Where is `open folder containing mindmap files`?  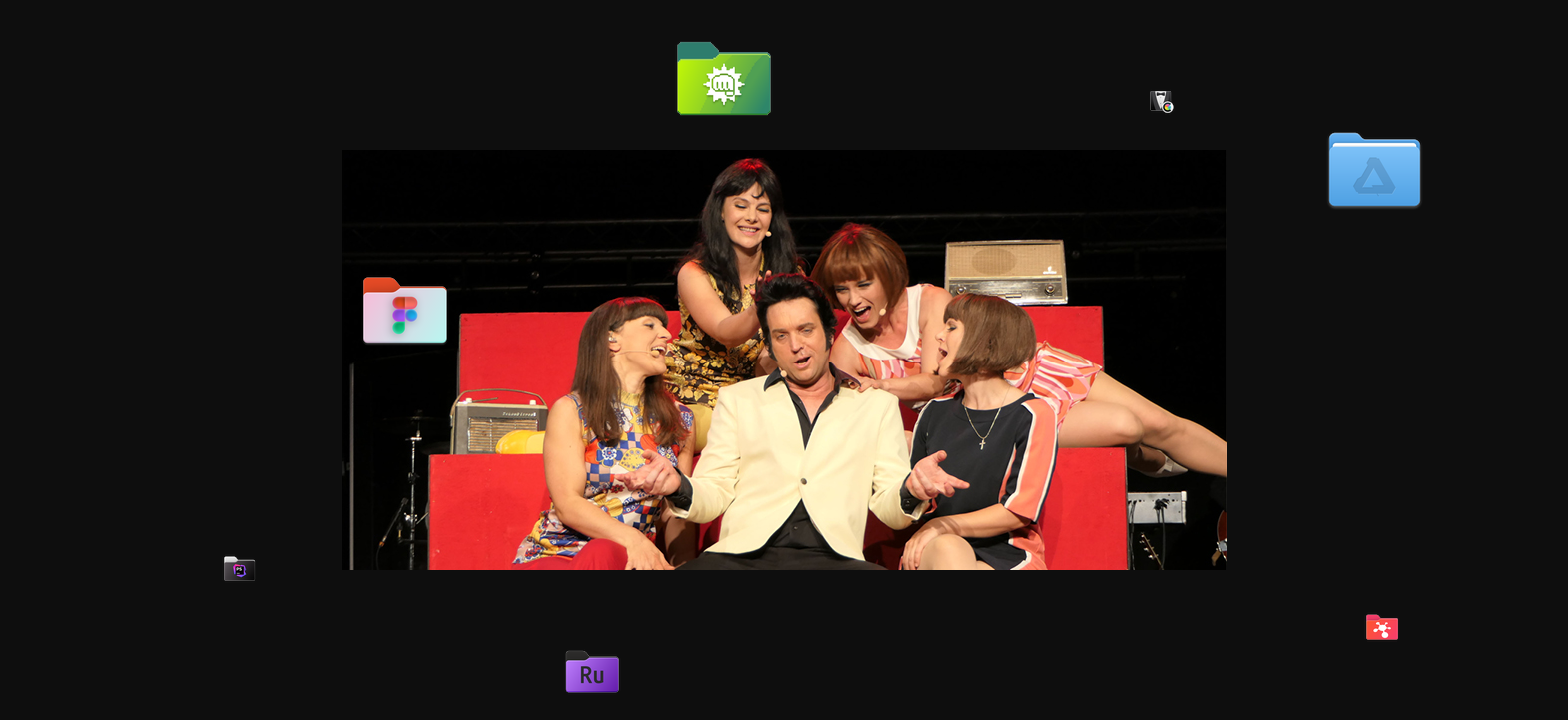
open folder containing mindmap files is located at coordinates (1382, 628).